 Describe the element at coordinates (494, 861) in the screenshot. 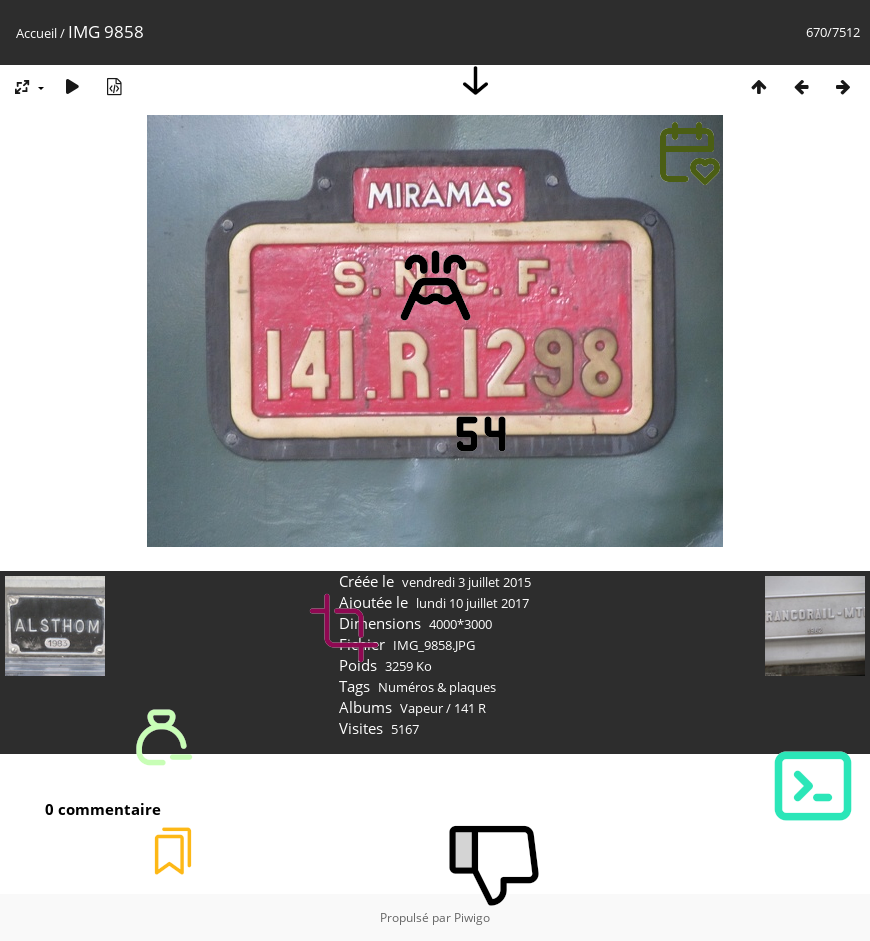

I see `dislike or downvote content` at that location.